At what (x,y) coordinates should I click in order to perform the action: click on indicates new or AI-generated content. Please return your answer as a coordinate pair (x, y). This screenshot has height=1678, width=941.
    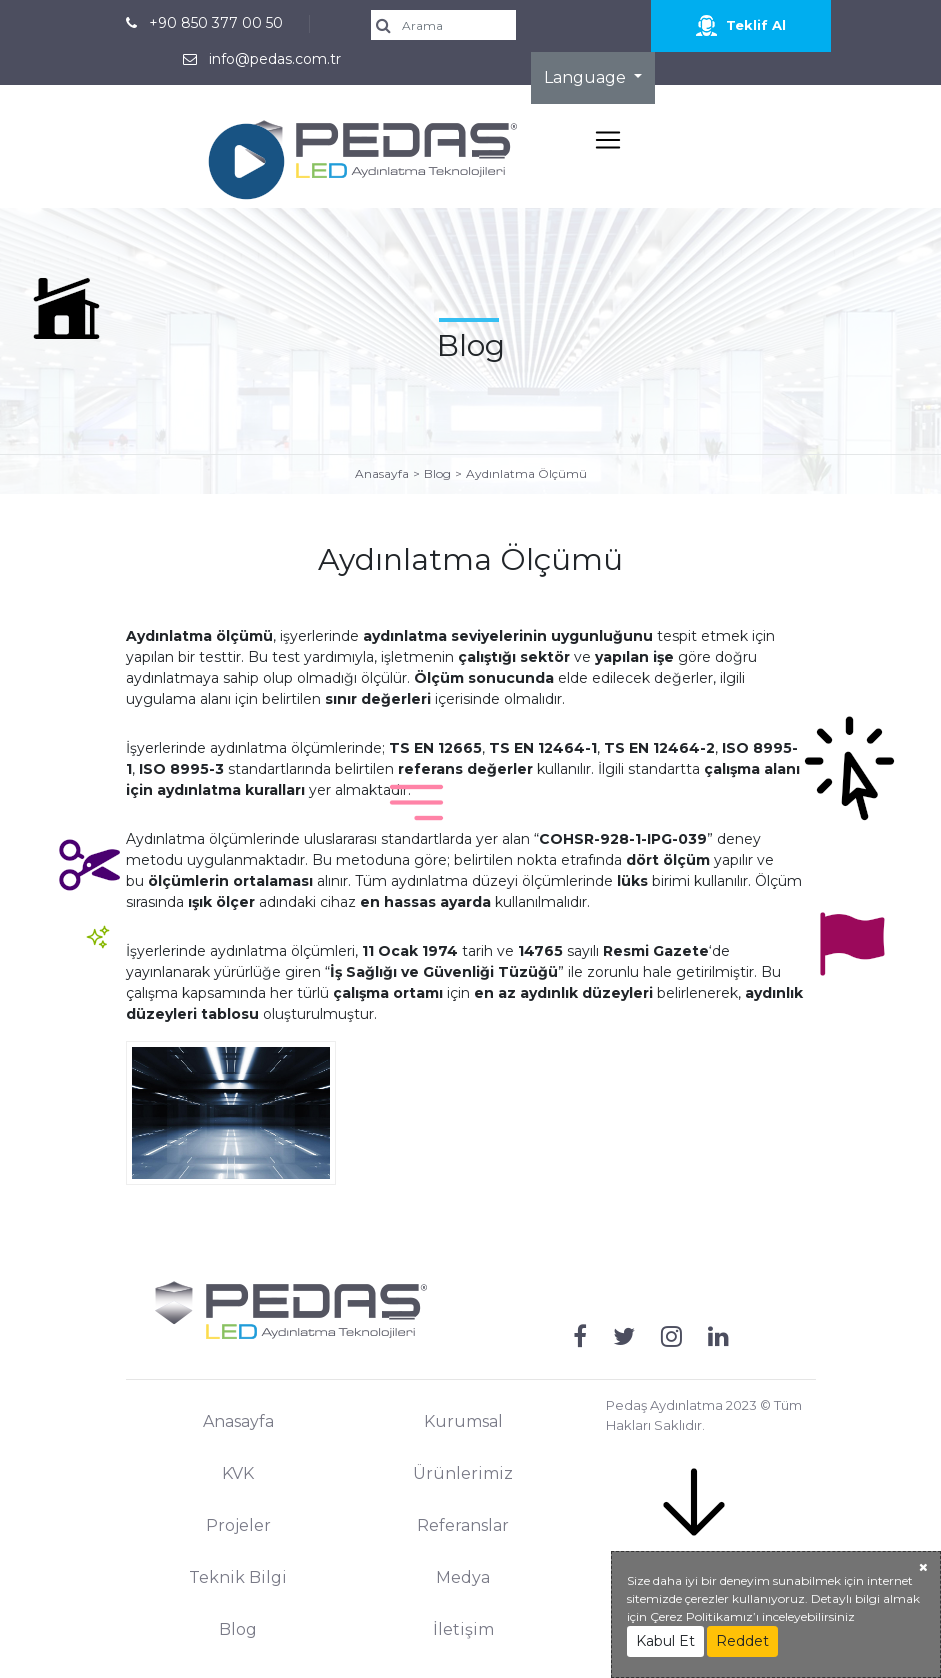
    Looking at the image, I should click on (98, 937).